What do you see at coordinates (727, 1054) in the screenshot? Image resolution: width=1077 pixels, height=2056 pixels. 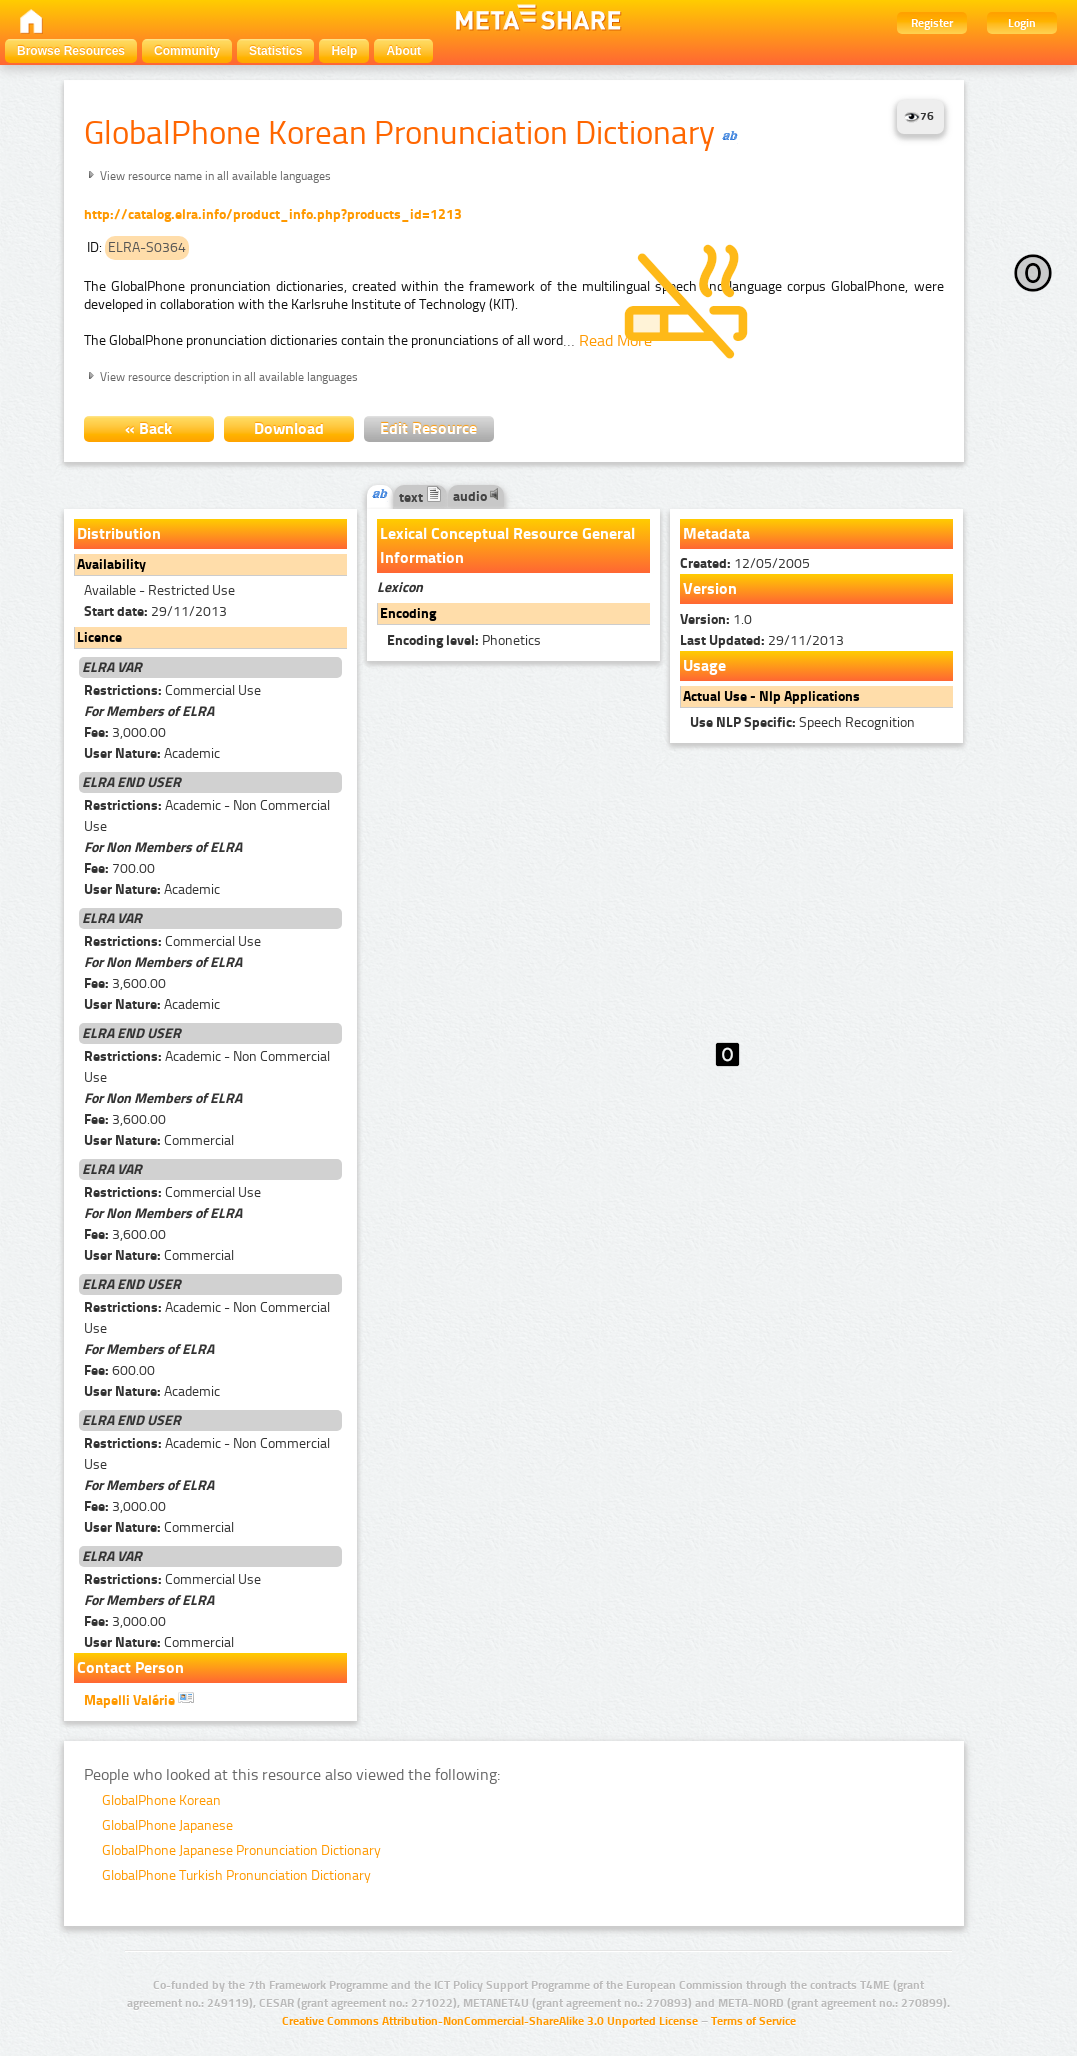 I see `indicates zero or no items` at bounding box center [727, 1054].